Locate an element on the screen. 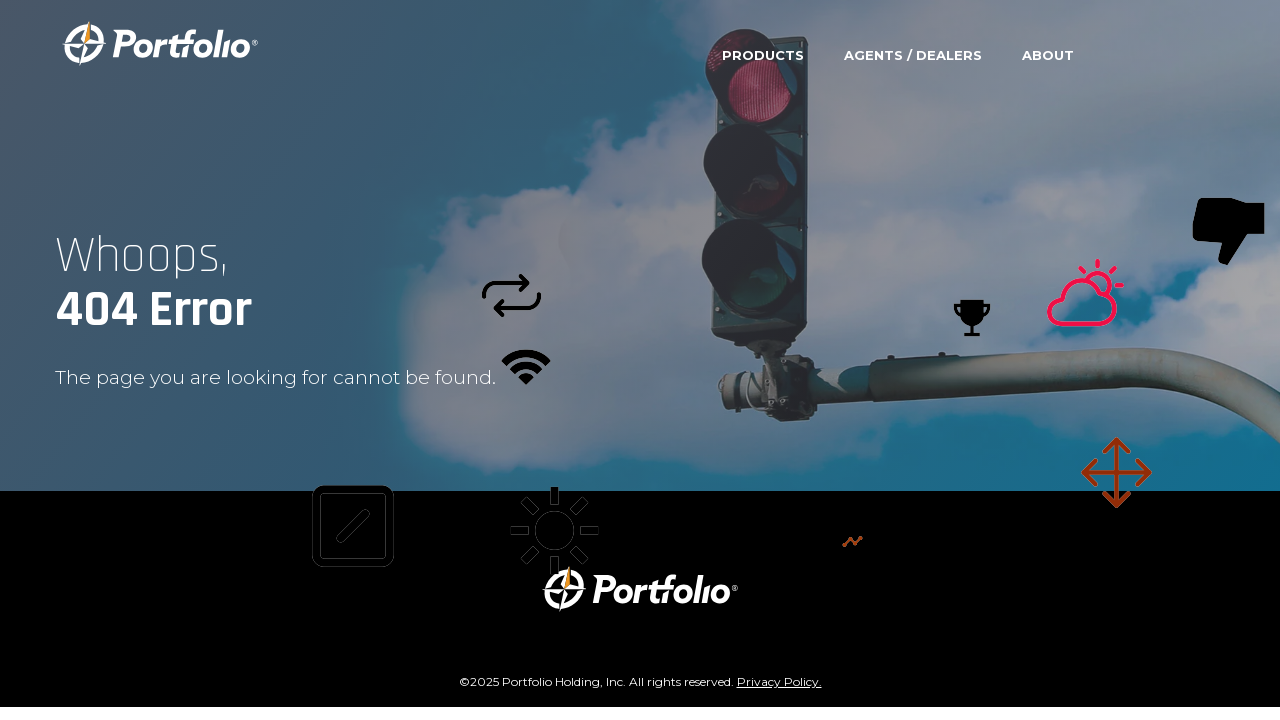  dislike or downvote content is located at coordinates (1228, 231).